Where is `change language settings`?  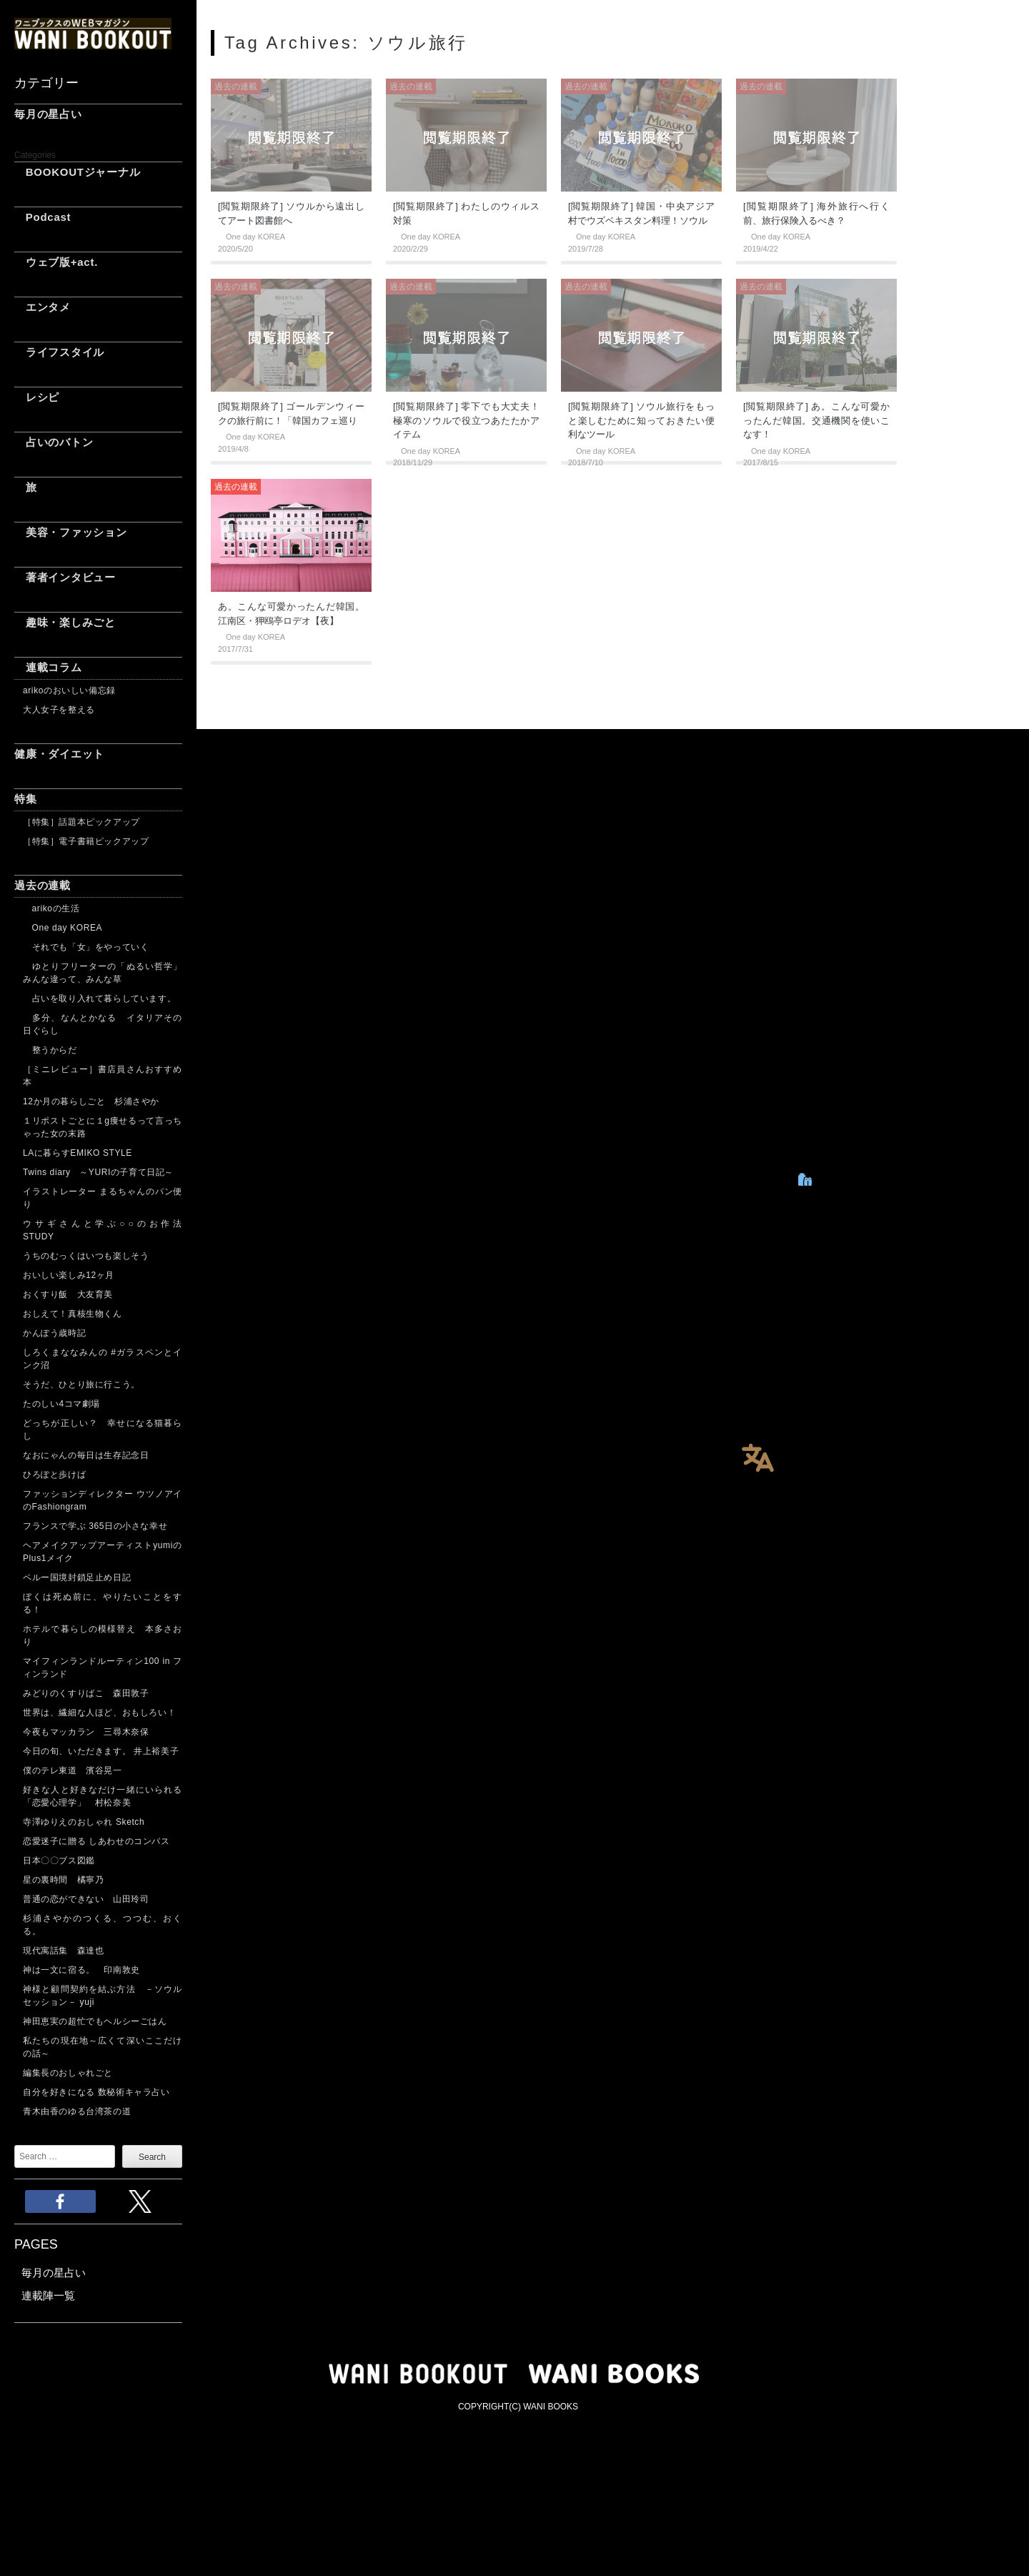
change language settings is located at coordinates (757, 1457).